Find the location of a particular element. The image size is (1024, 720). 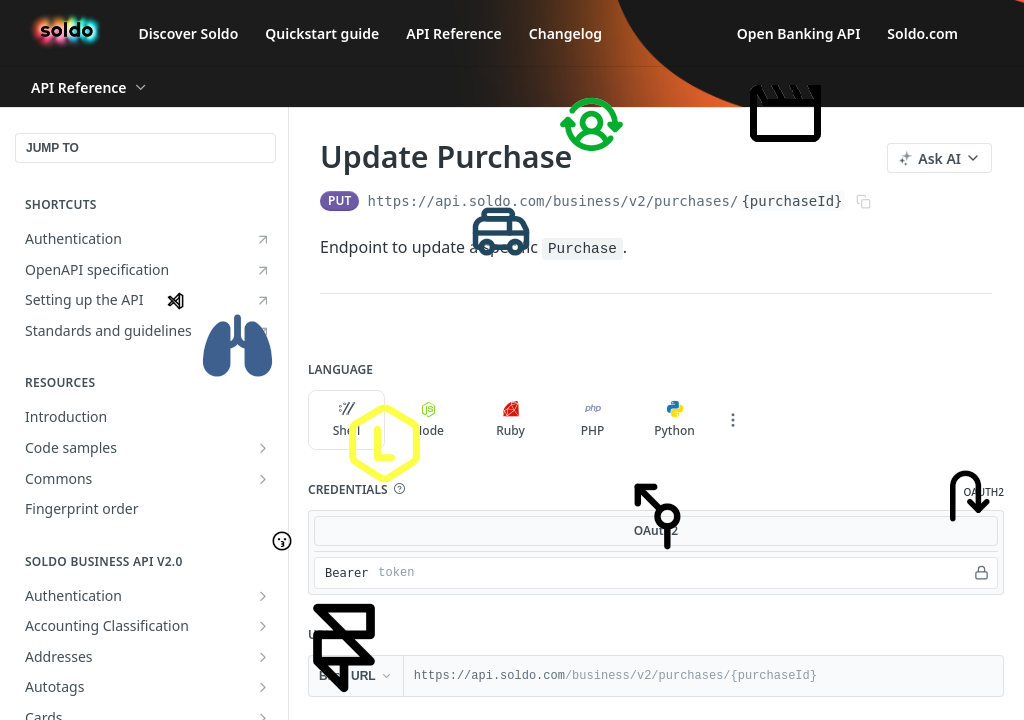

open visual studio code is located at coordinates (176, 301).